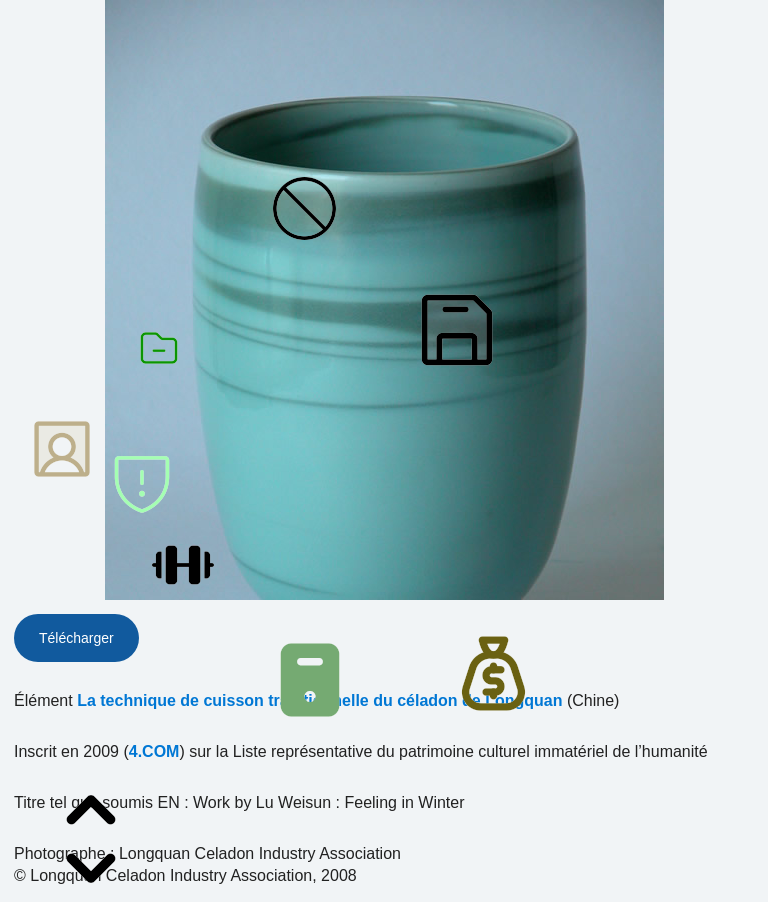 The width and height of the screenshot is (768, 902). I want to click on access workout or fitness features, so click(183, 565).